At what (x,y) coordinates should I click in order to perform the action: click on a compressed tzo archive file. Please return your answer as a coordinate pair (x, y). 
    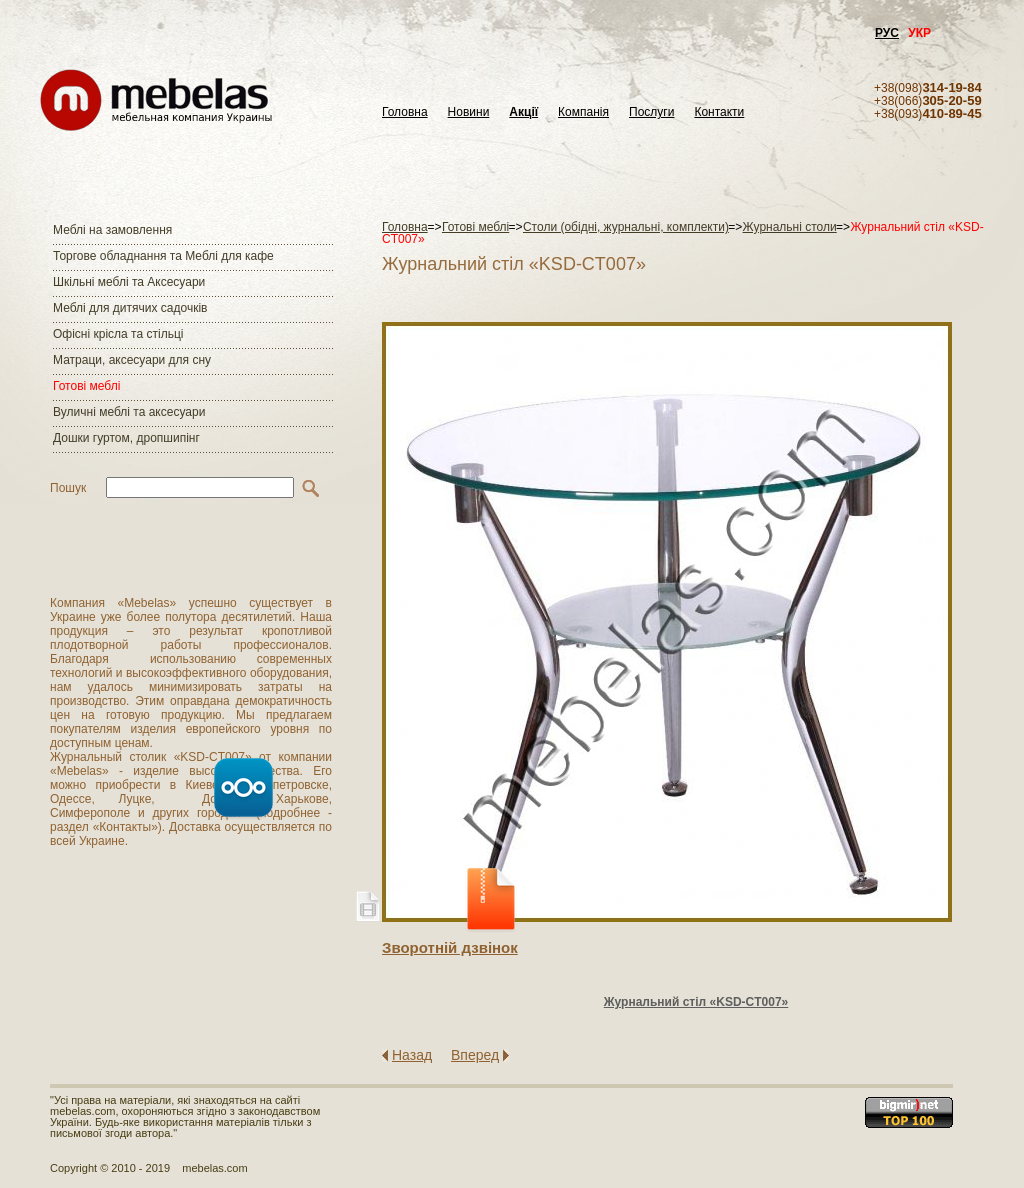
    Looking at the image, I should click on (491, 900).